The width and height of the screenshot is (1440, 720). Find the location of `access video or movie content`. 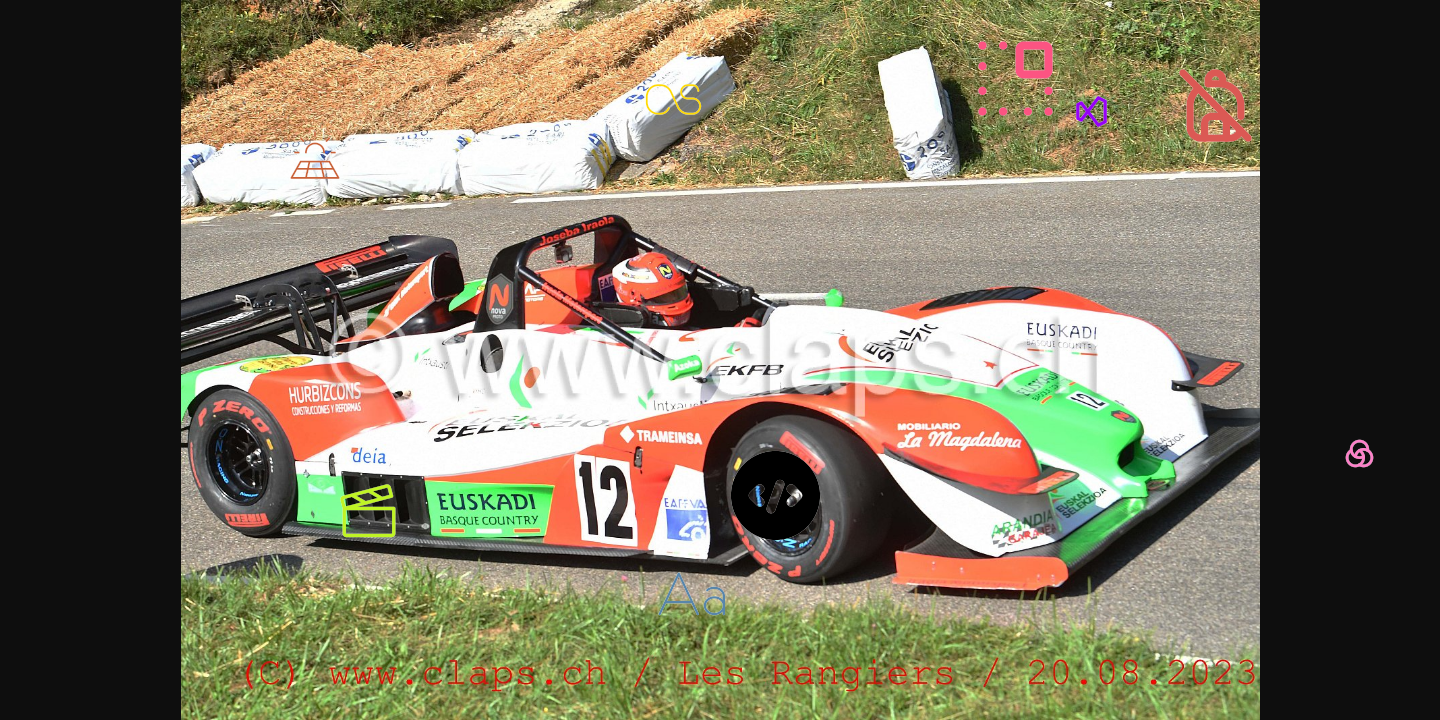

access video or movie content is located at coordinates (369, 513).